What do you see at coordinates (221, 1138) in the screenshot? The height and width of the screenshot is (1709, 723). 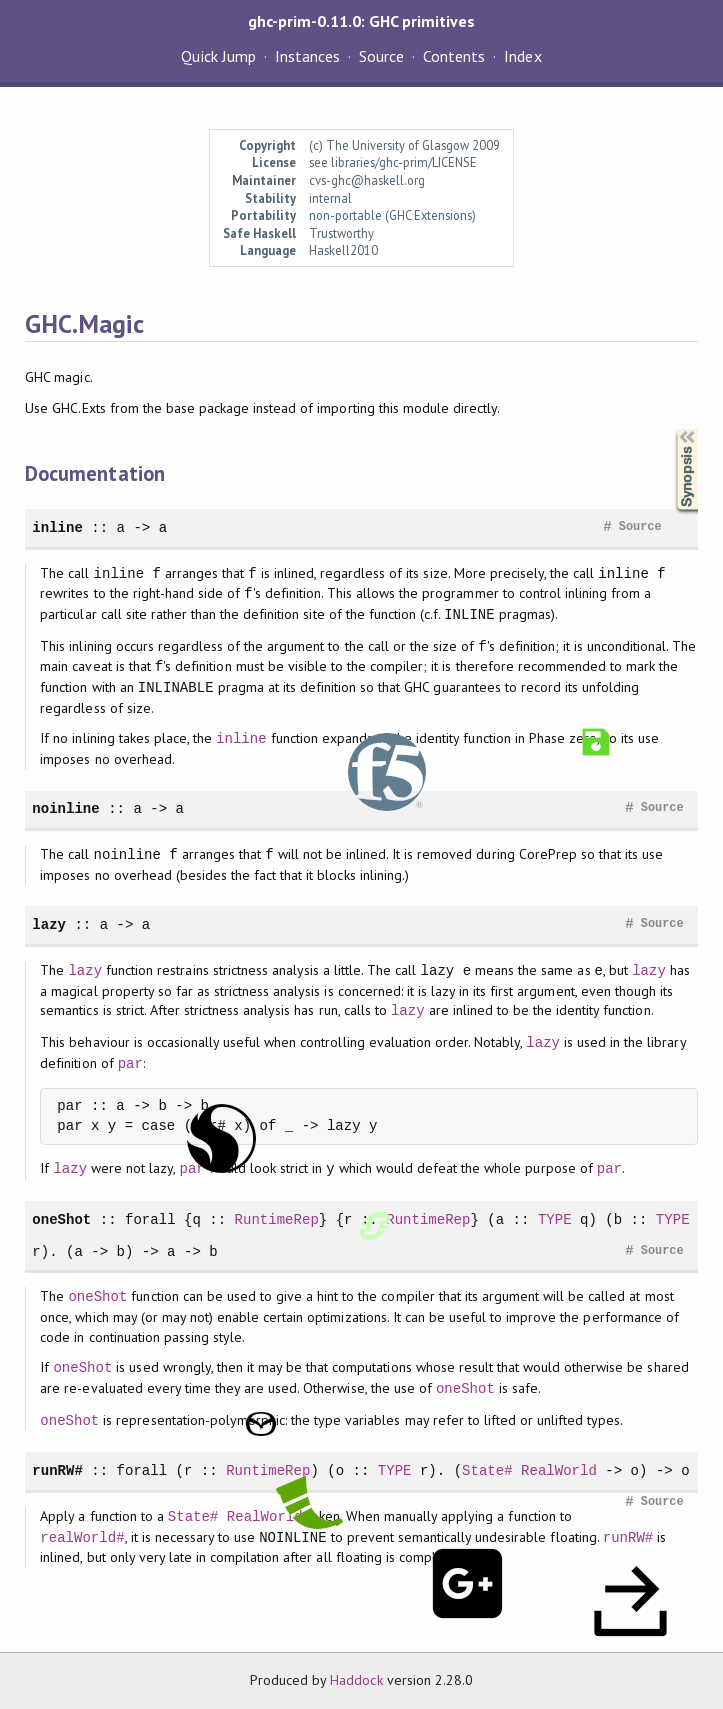 I see `Qualcomm Snapdragon brand logo` at bounding box center [221, 1138].